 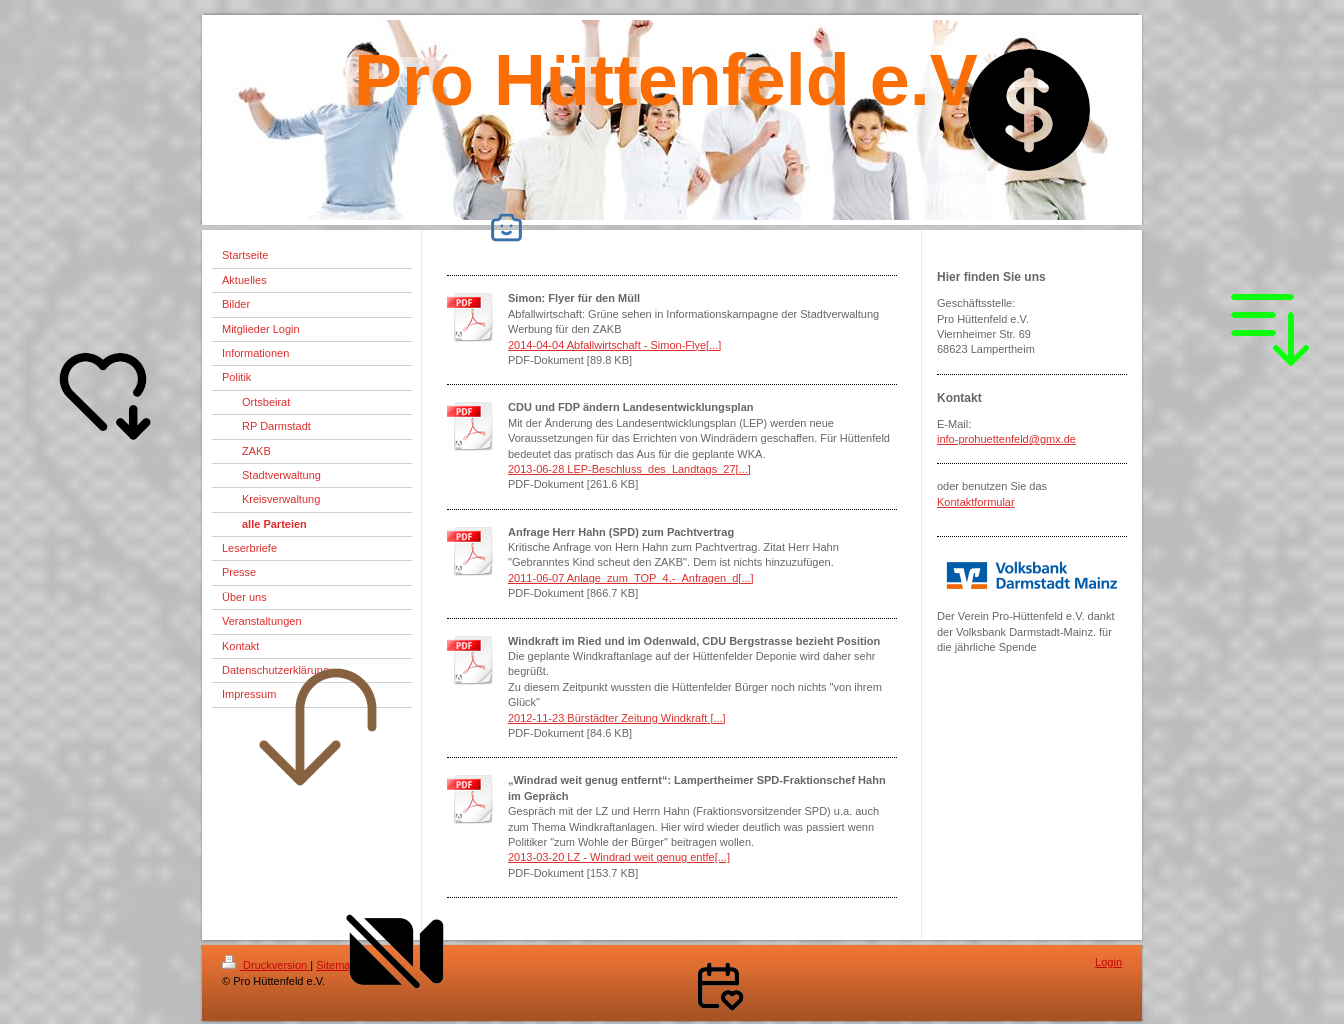 I want to click on download liked or favorited content, so click(x=103, y=392).